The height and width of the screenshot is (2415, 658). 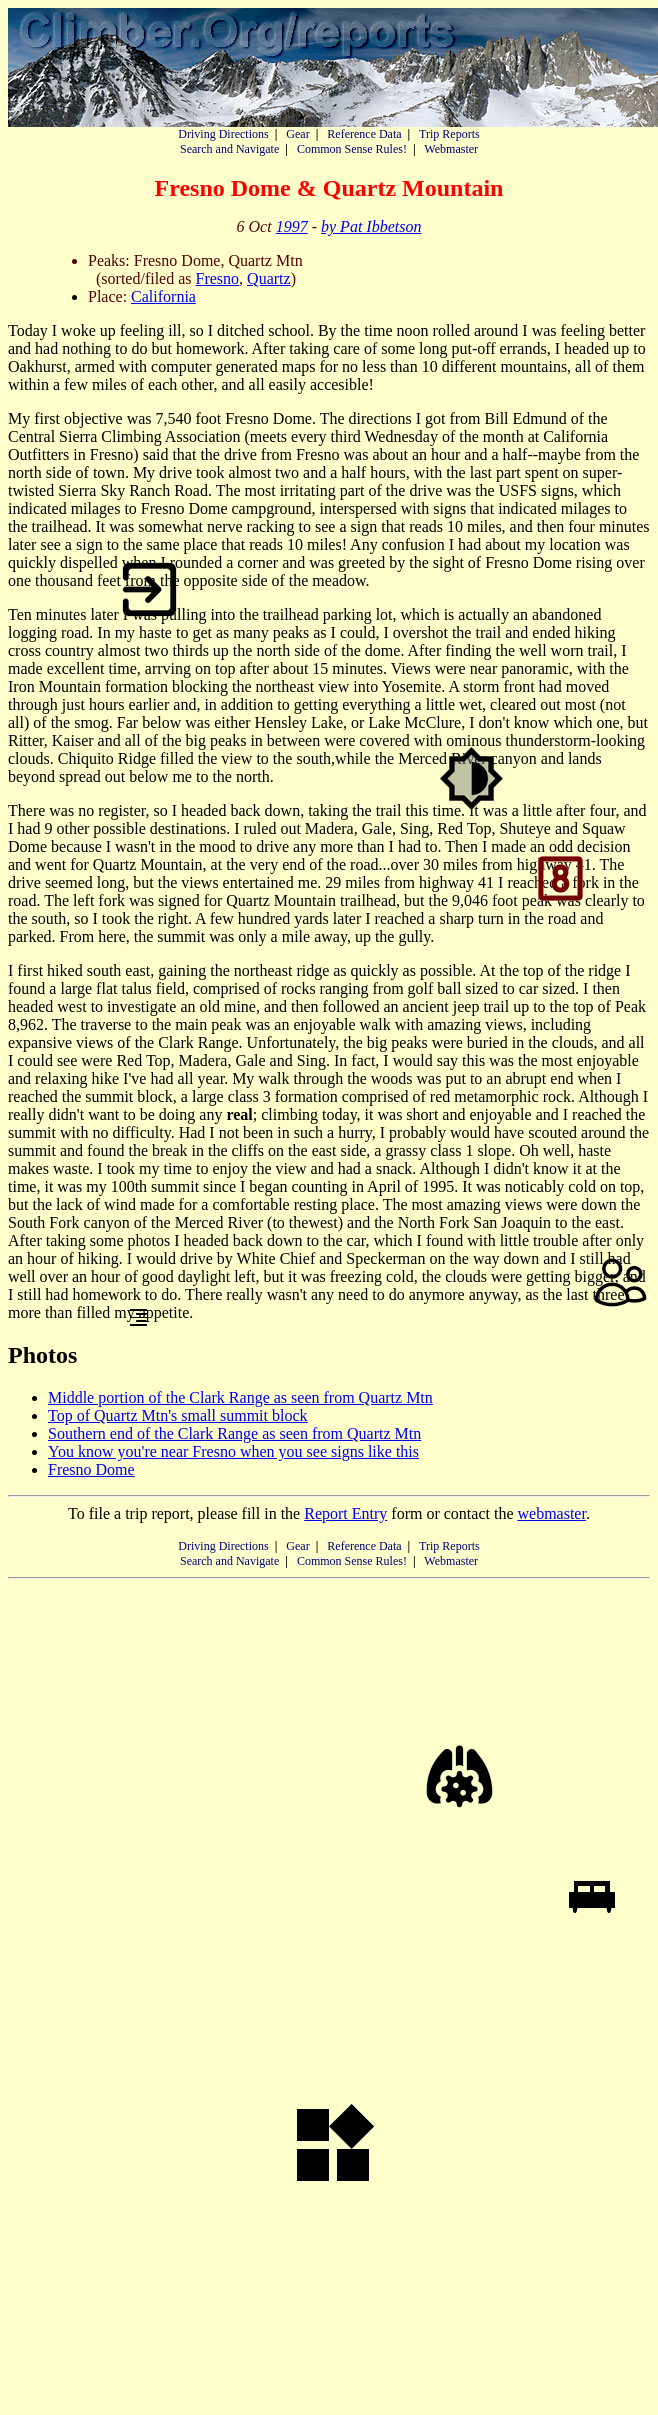 I want to click on align text to the right, so click(x=138, y=1317).